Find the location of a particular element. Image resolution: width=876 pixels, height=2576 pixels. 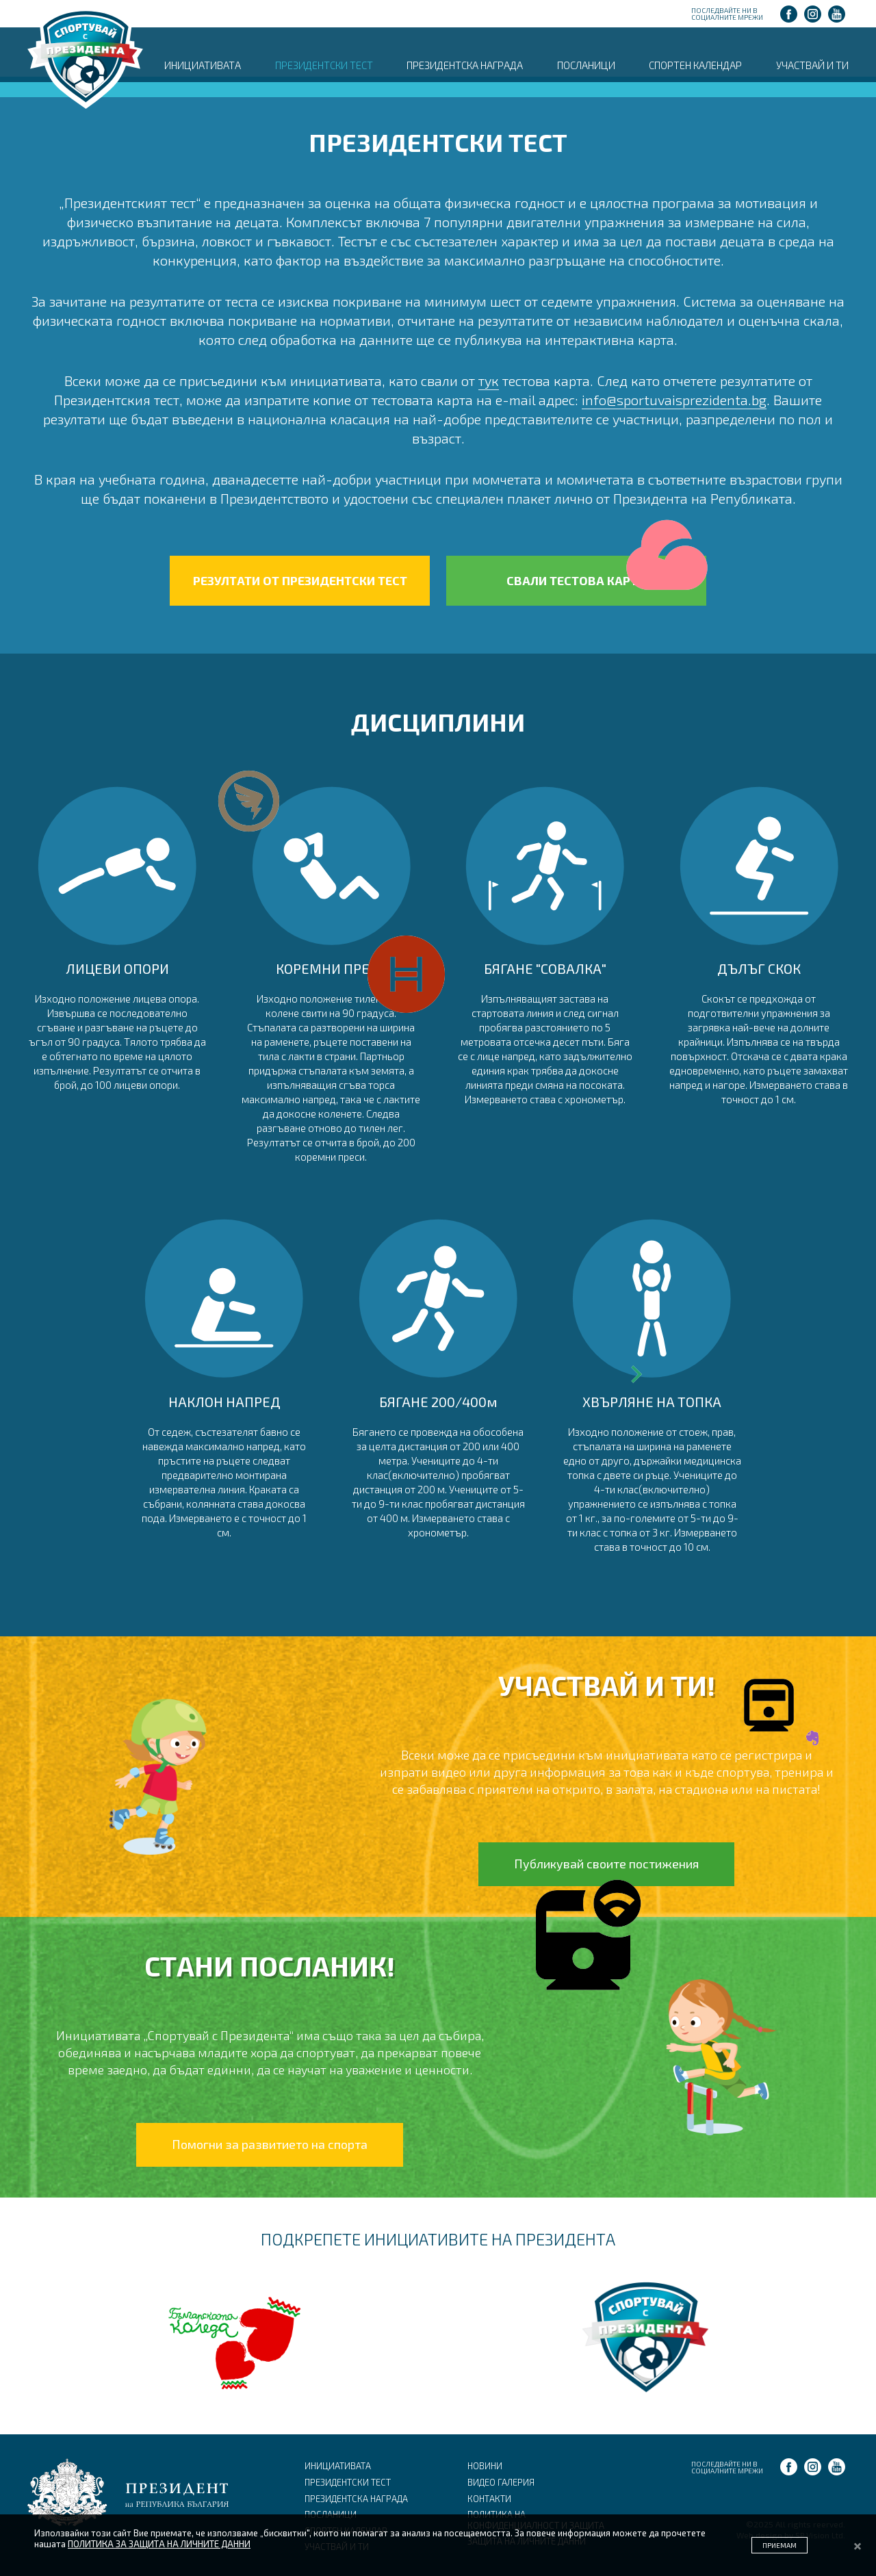

indicates wifi is available on this train is located at coordinates (583, 1937).